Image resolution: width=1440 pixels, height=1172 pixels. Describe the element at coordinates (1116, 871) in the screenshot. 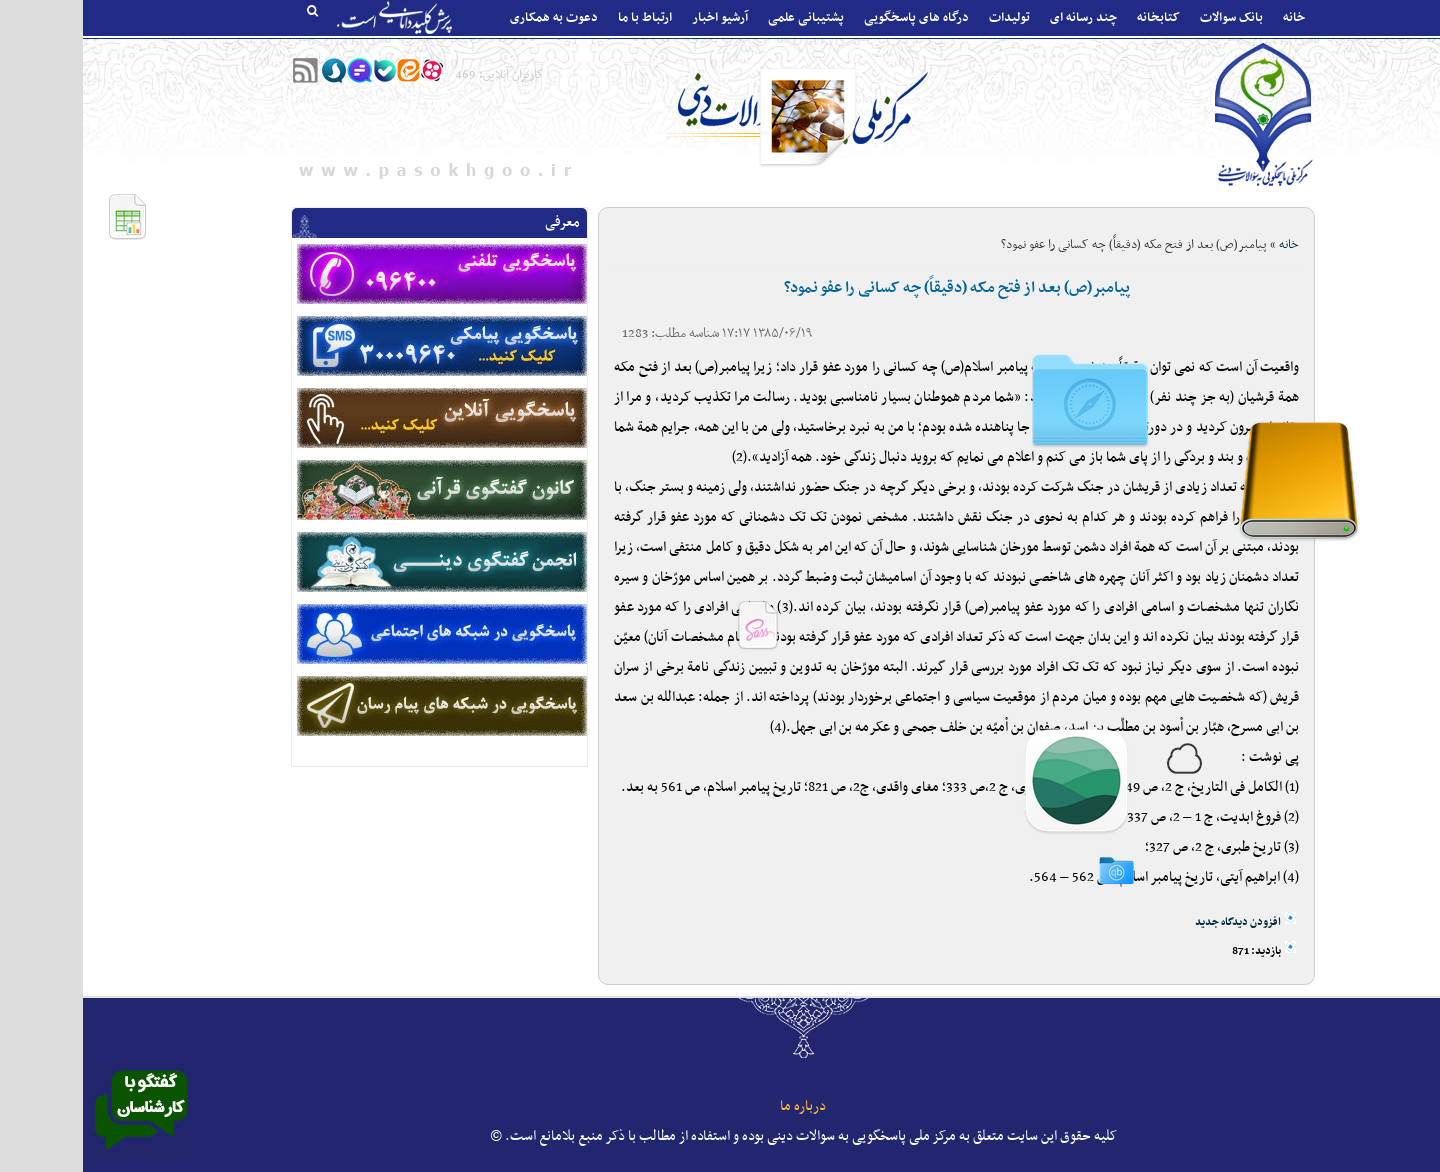

I see `open qbittorrent downloads folder` at that location.